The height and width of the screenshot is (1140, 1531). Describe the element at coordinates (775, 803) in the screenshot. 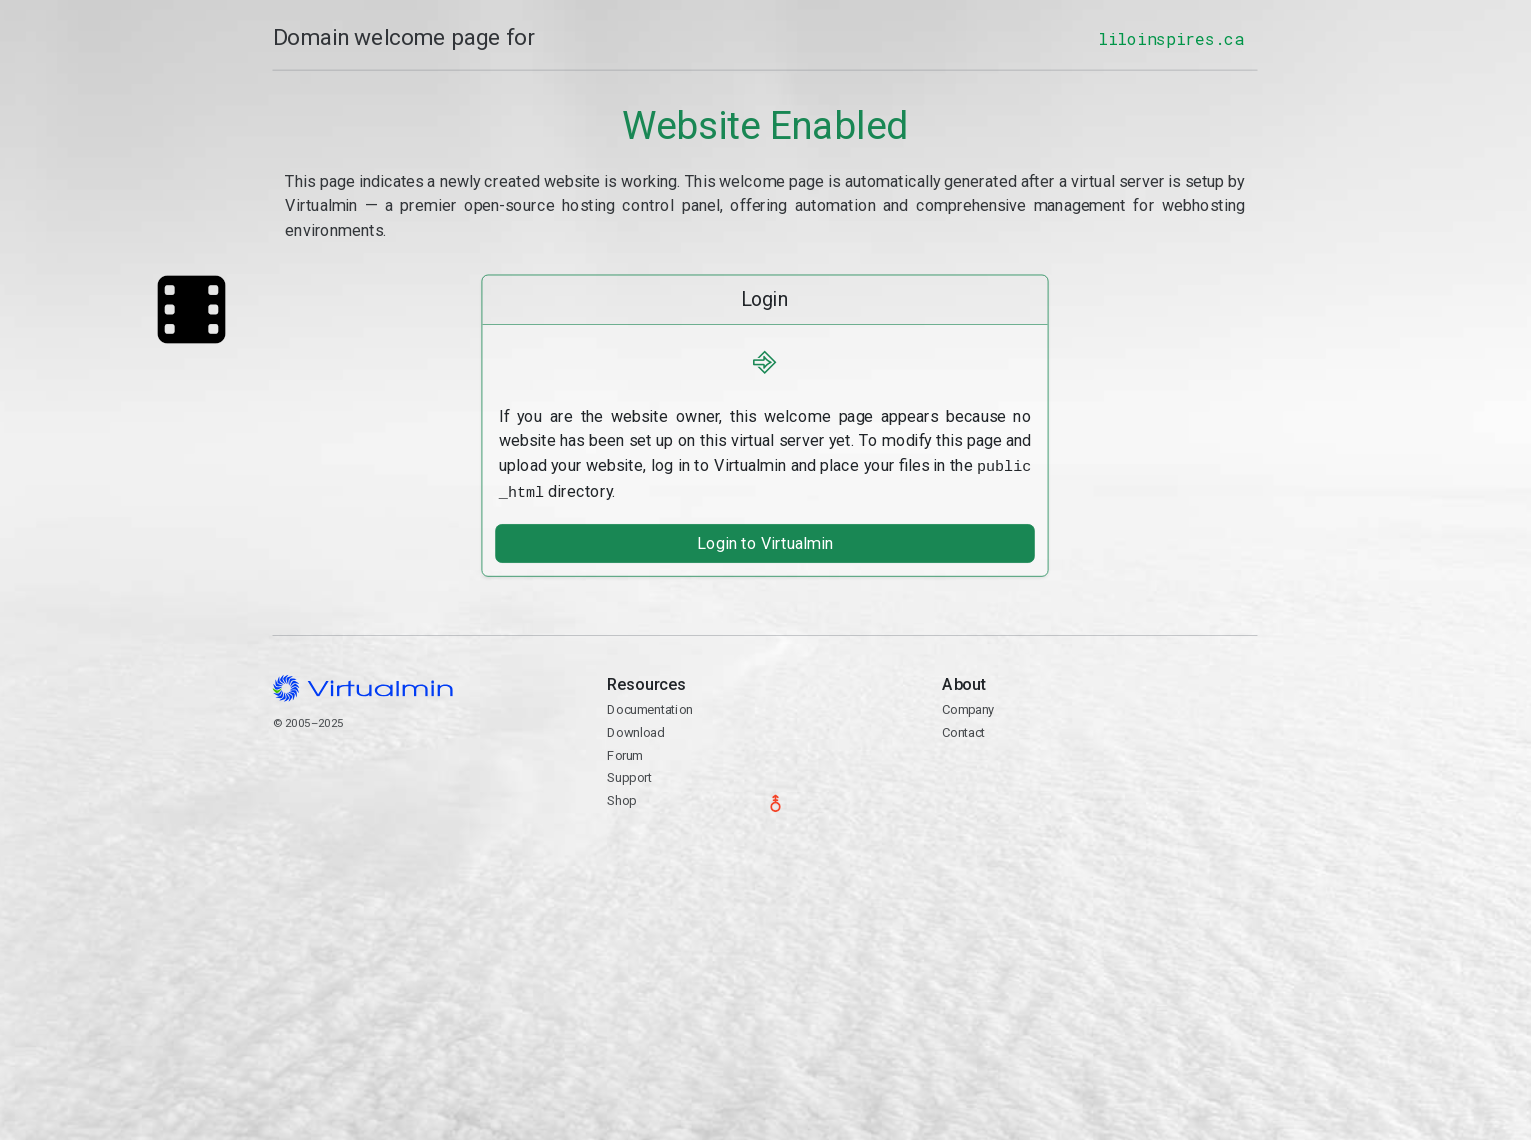

I see `indicates male with upward stroke gender symbol` at that location.